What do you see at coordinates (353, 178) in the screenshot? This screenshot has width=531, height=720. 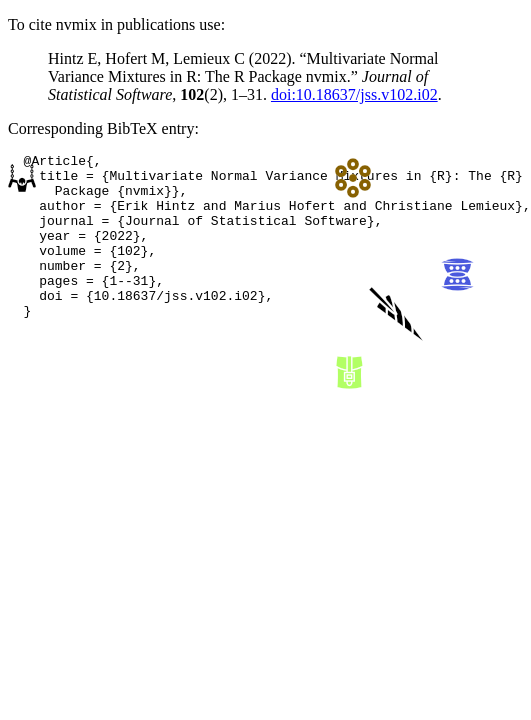 I see `select chaingun weapon in game` at bounding box center [353, 178].